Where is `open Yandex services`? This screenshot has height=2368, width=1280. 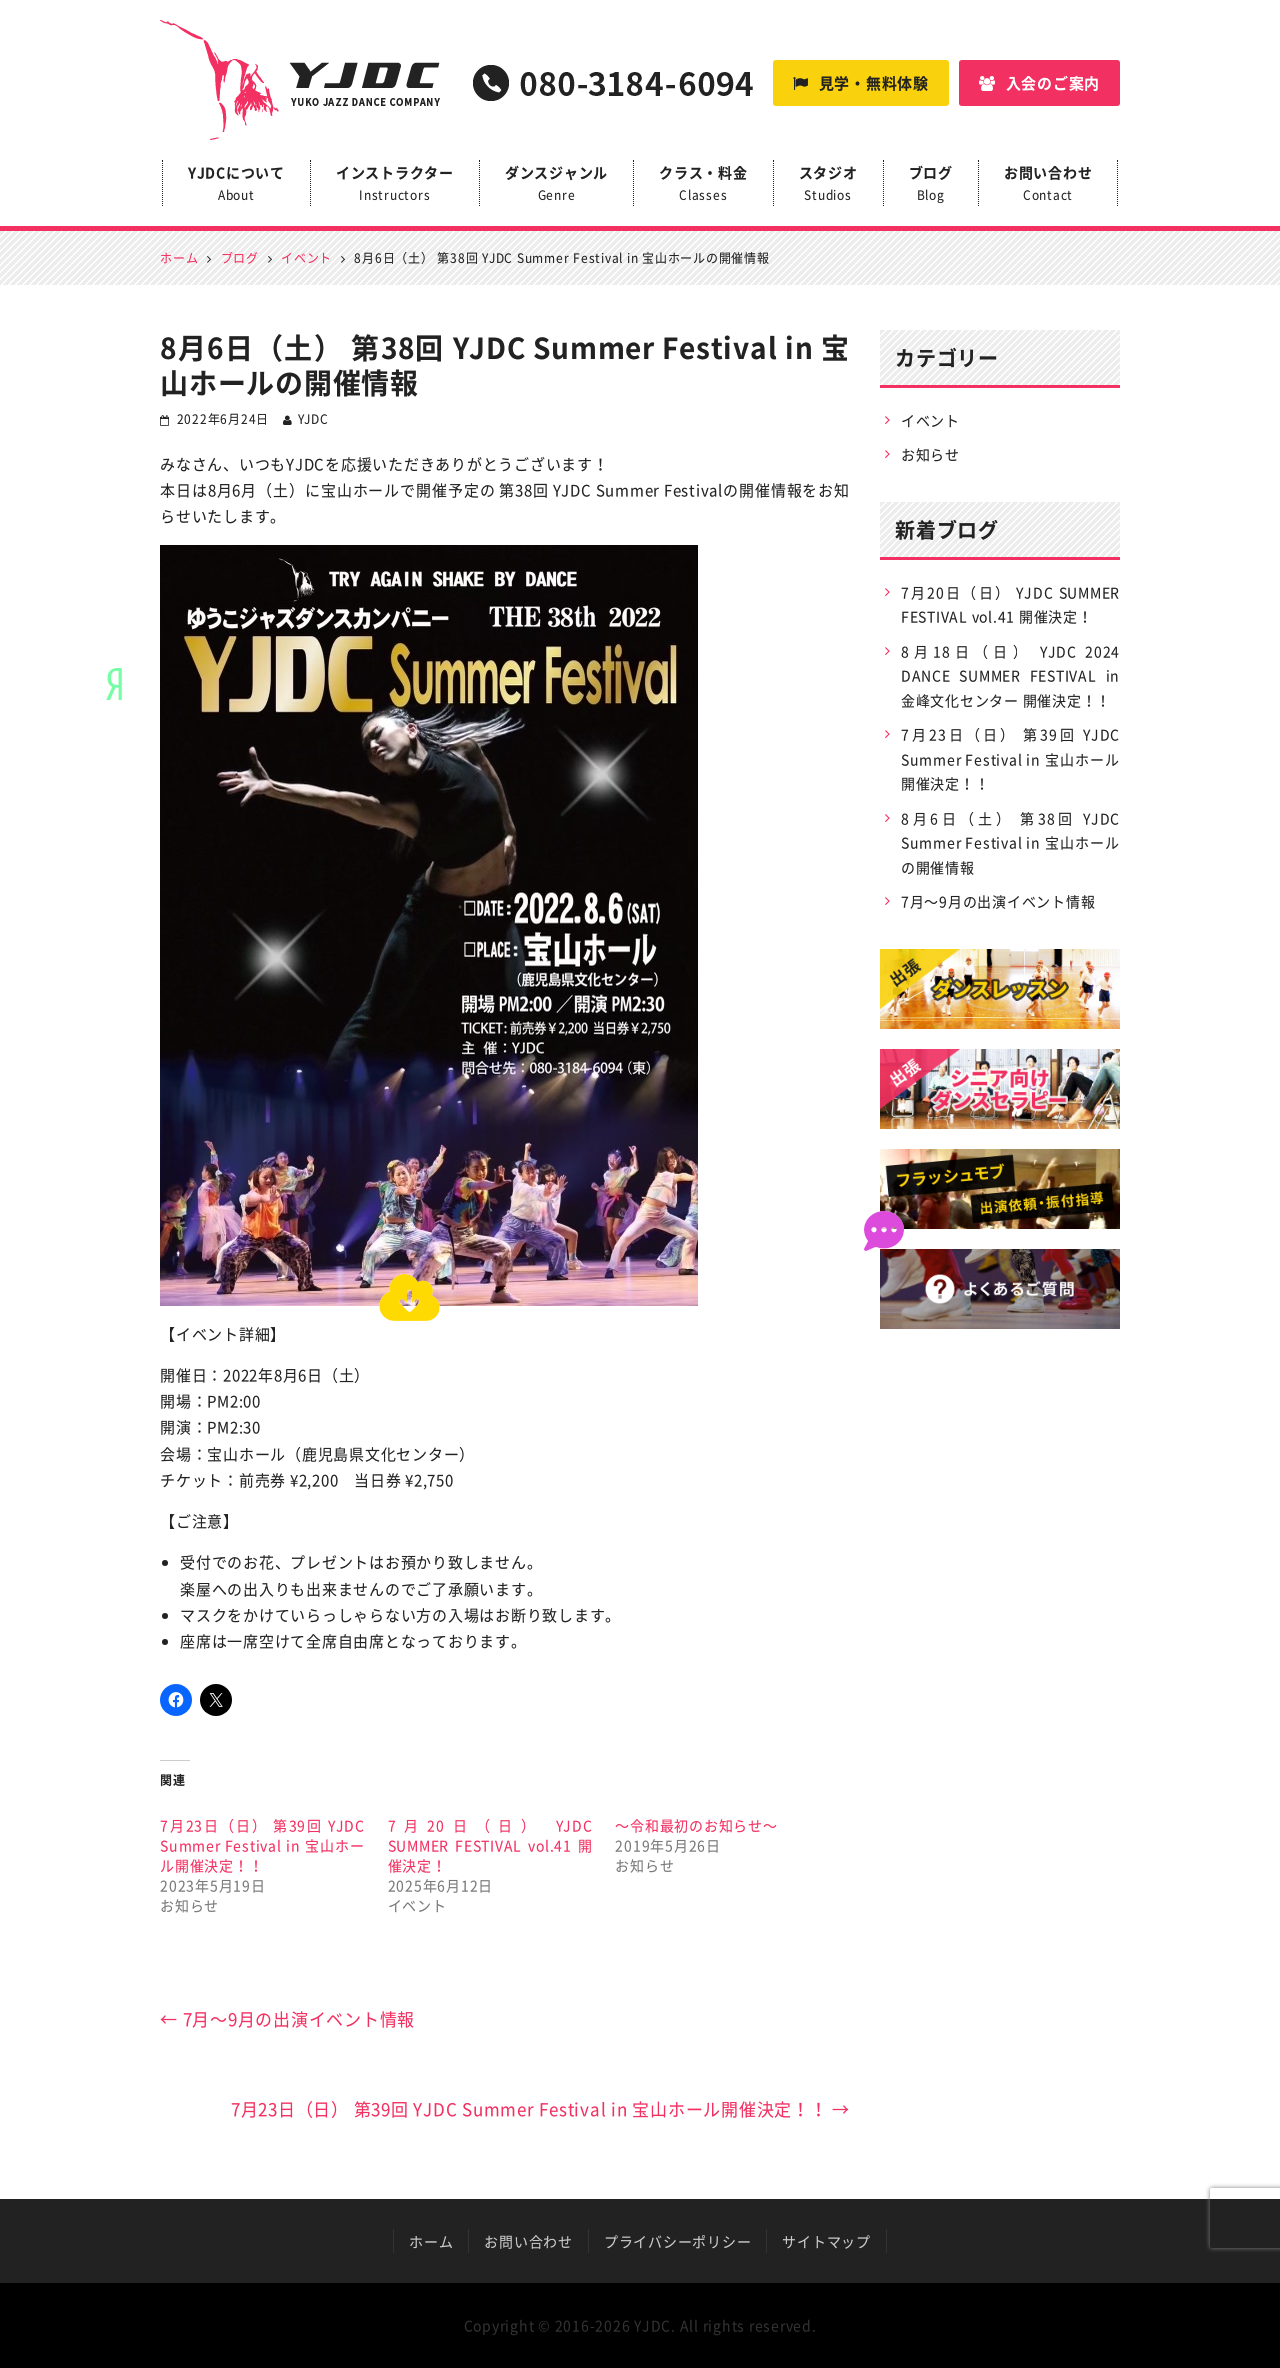
open Yandex services is located at coordinates (114, 684).